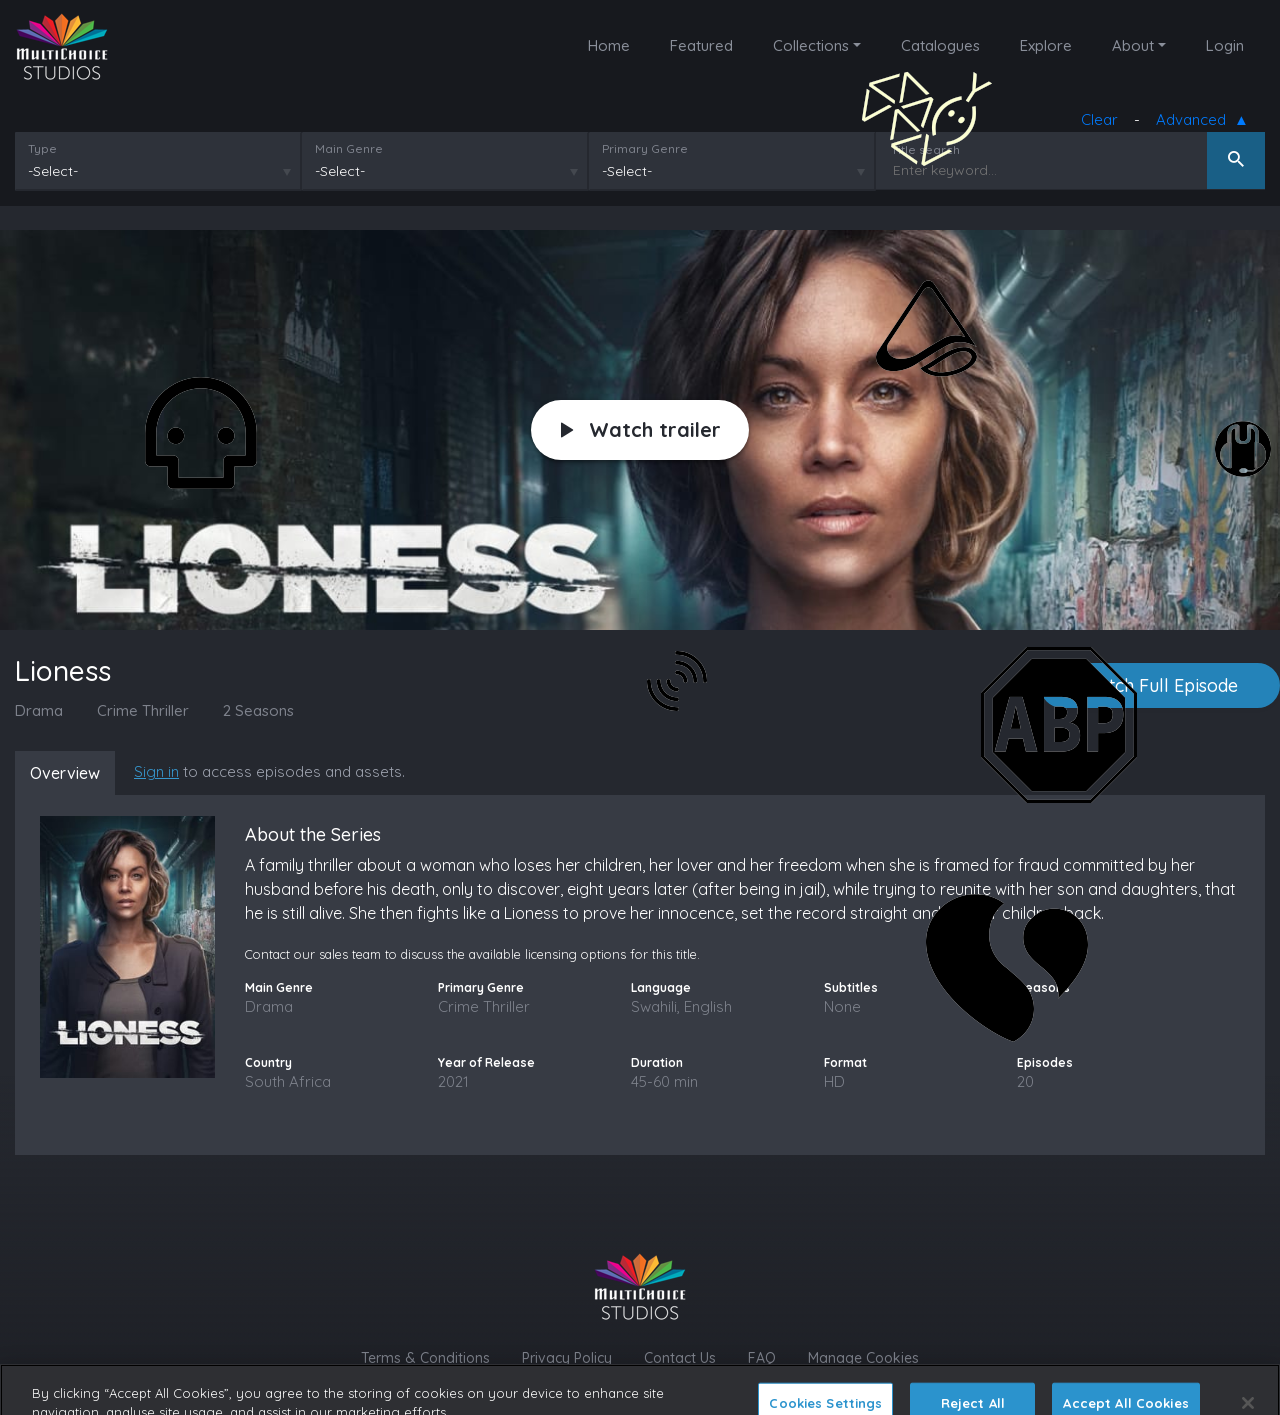 This screenshot has width=1280, height=1415. Describe the element at coordinates (1059, 725) in the screenshot. I see `adblock plus browser extension logo` at that location.